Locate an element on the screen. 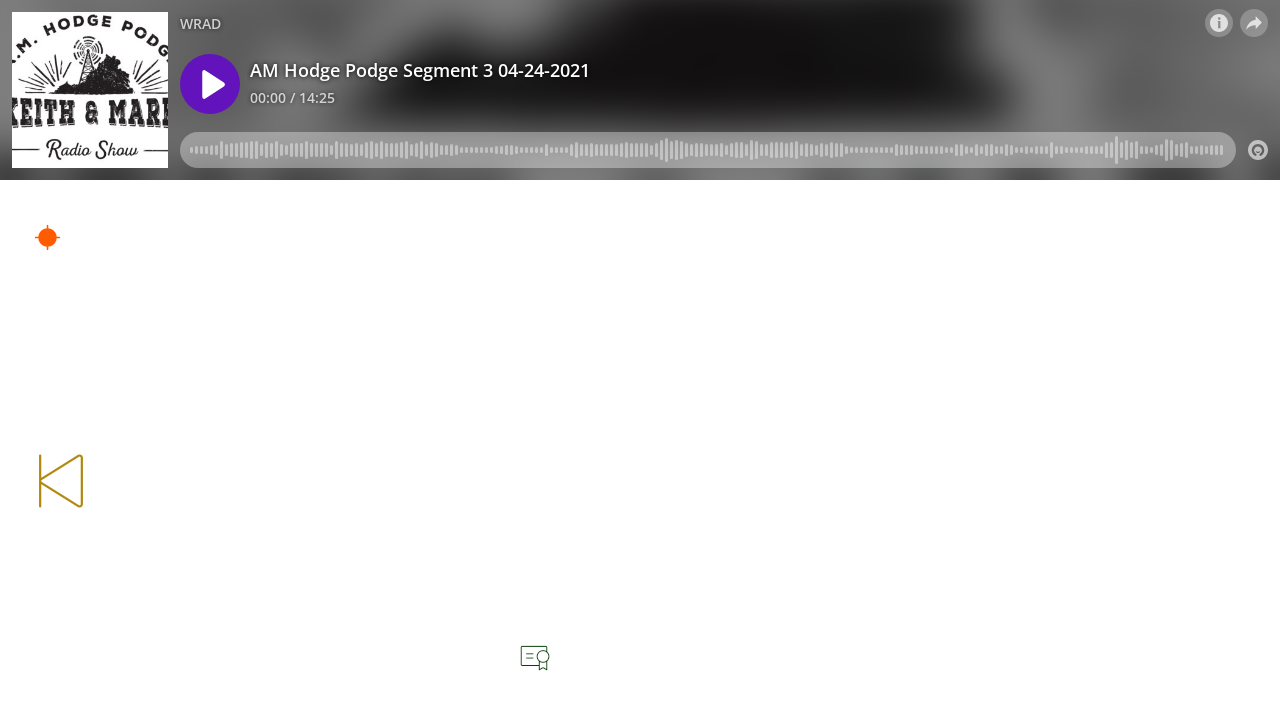  center map on current location is located at coordinates (47, 237).